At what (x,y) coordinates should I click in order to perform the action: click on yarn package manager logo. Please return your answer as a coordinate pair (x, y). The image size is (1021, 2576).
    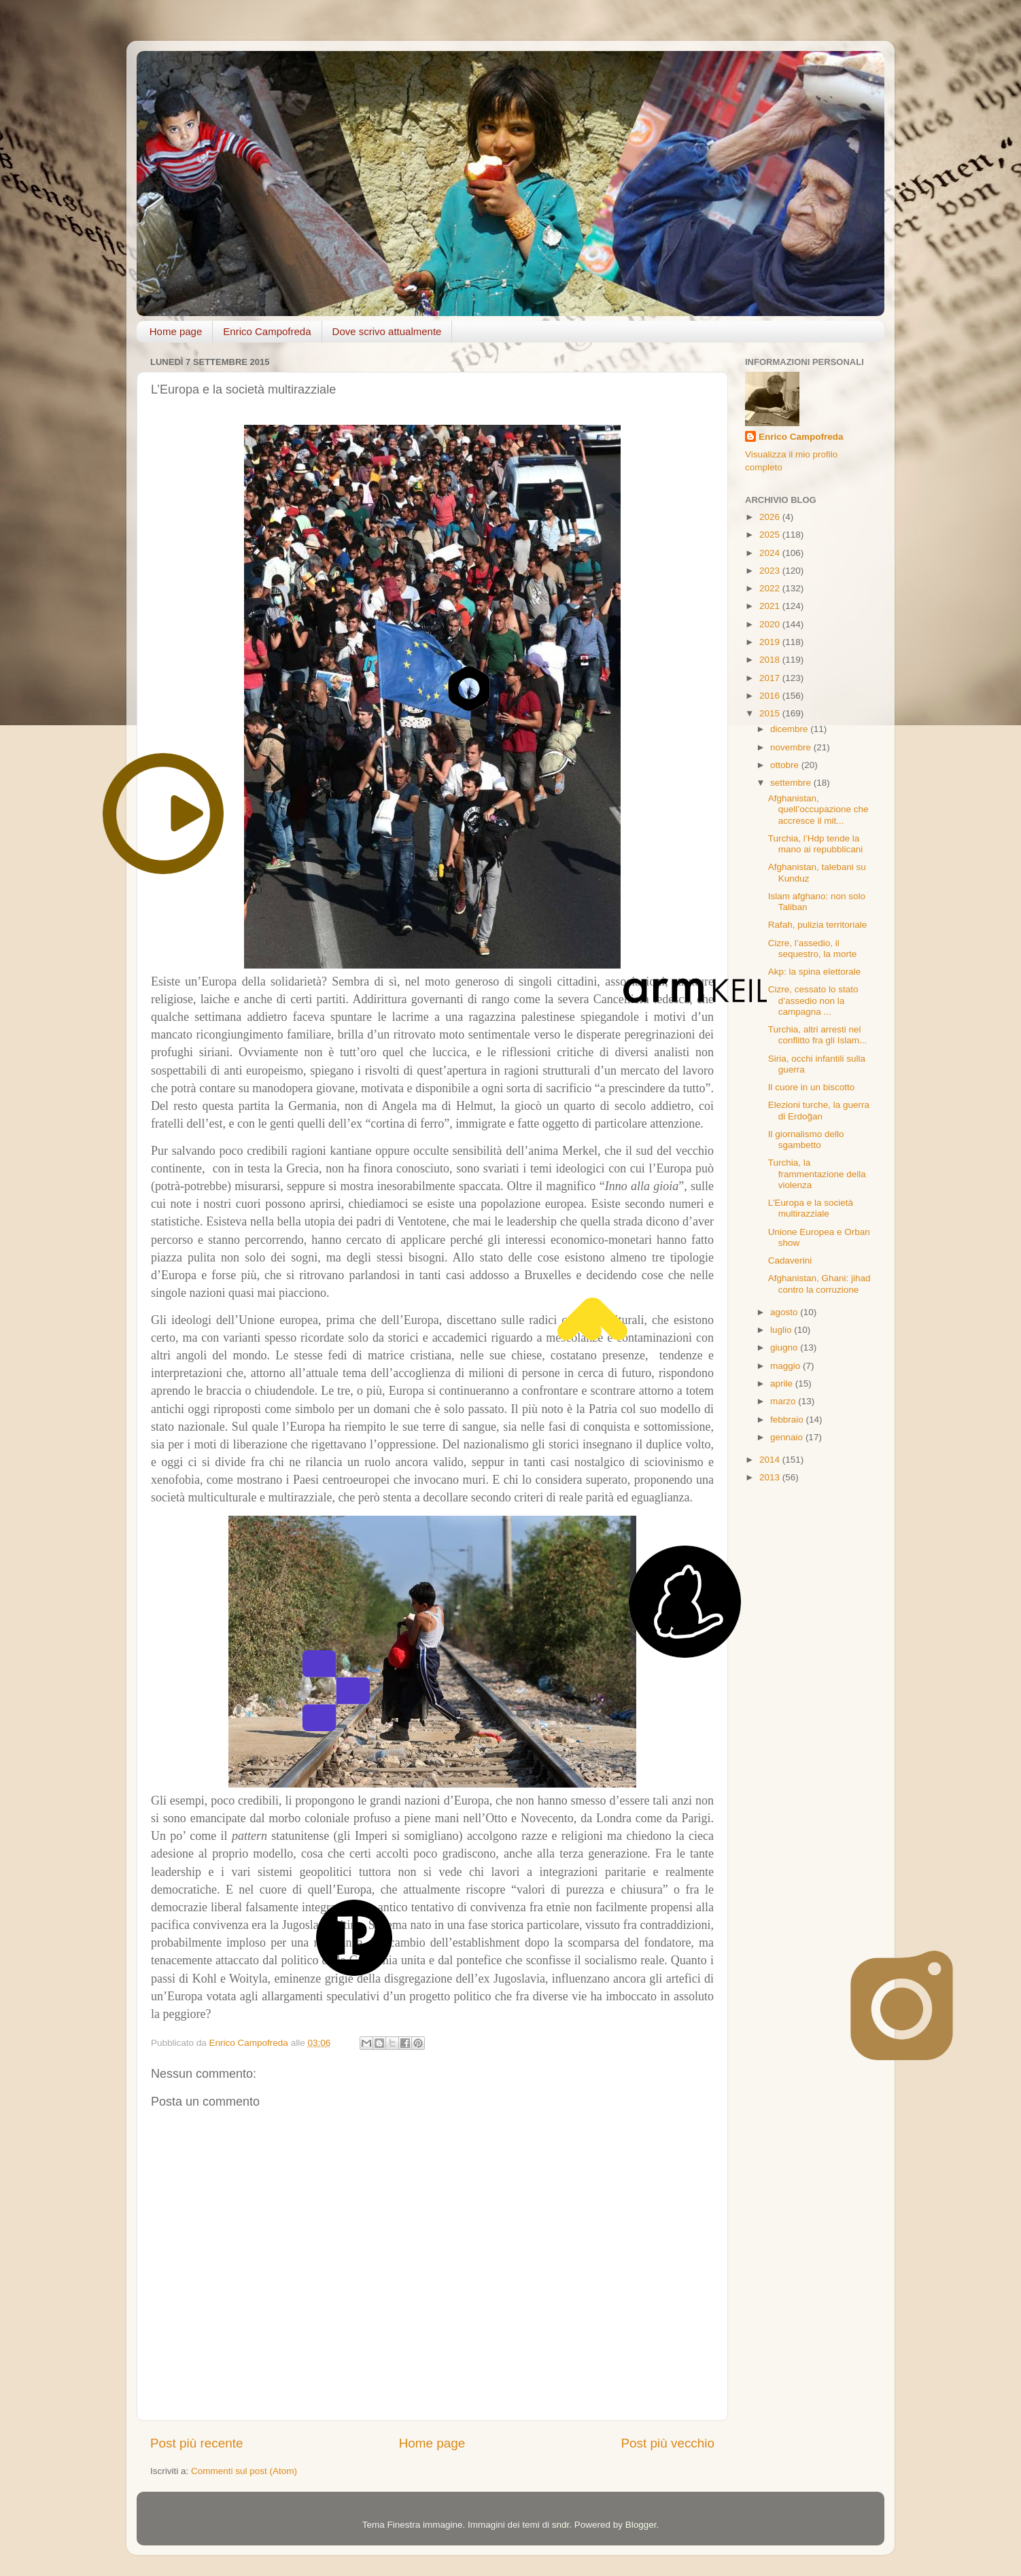
    Looking at the image, I should click on (685, 1601).